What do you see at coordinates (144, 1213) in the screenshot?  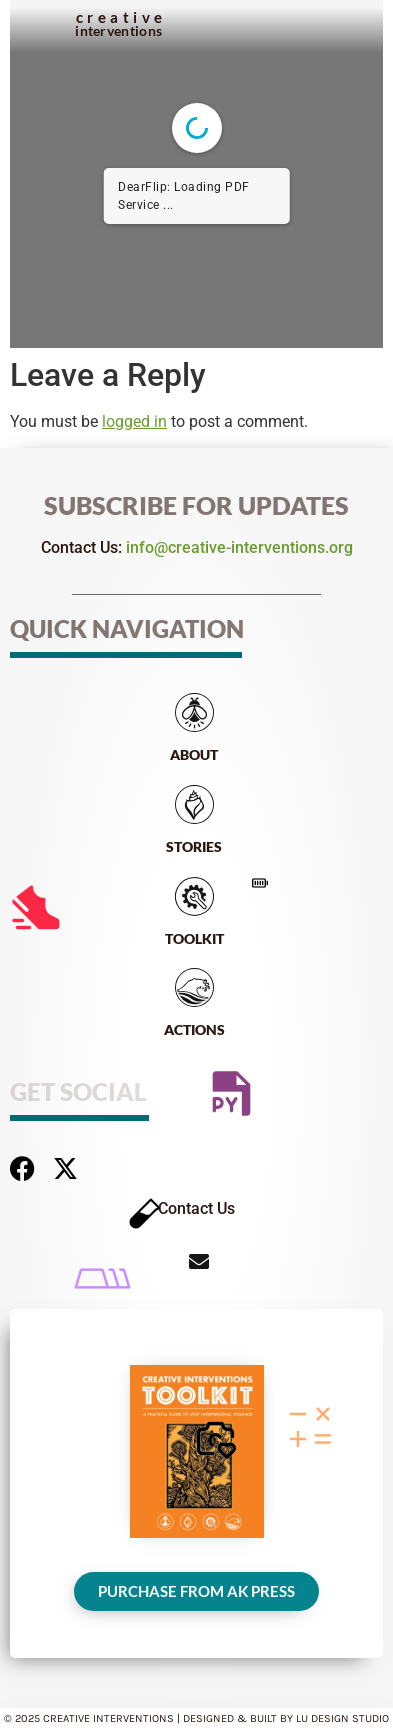 I see `run a test or experiment` at bounding box center [144, 1213].